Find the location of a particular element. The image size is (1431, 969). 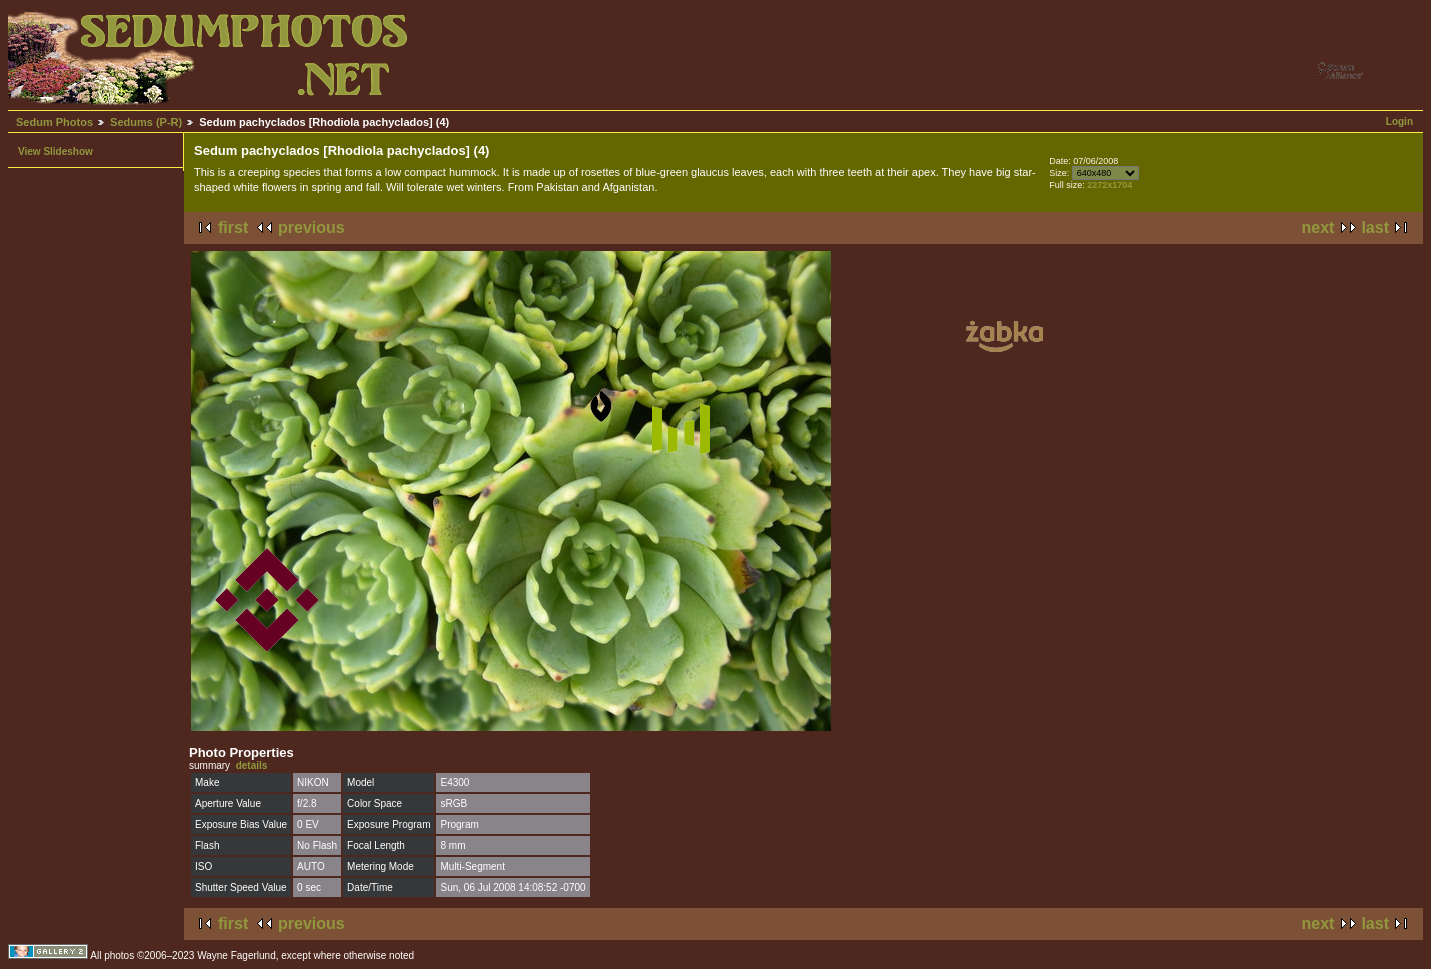

open the Żabka convenience store app is located at coordinates (1004, 336).